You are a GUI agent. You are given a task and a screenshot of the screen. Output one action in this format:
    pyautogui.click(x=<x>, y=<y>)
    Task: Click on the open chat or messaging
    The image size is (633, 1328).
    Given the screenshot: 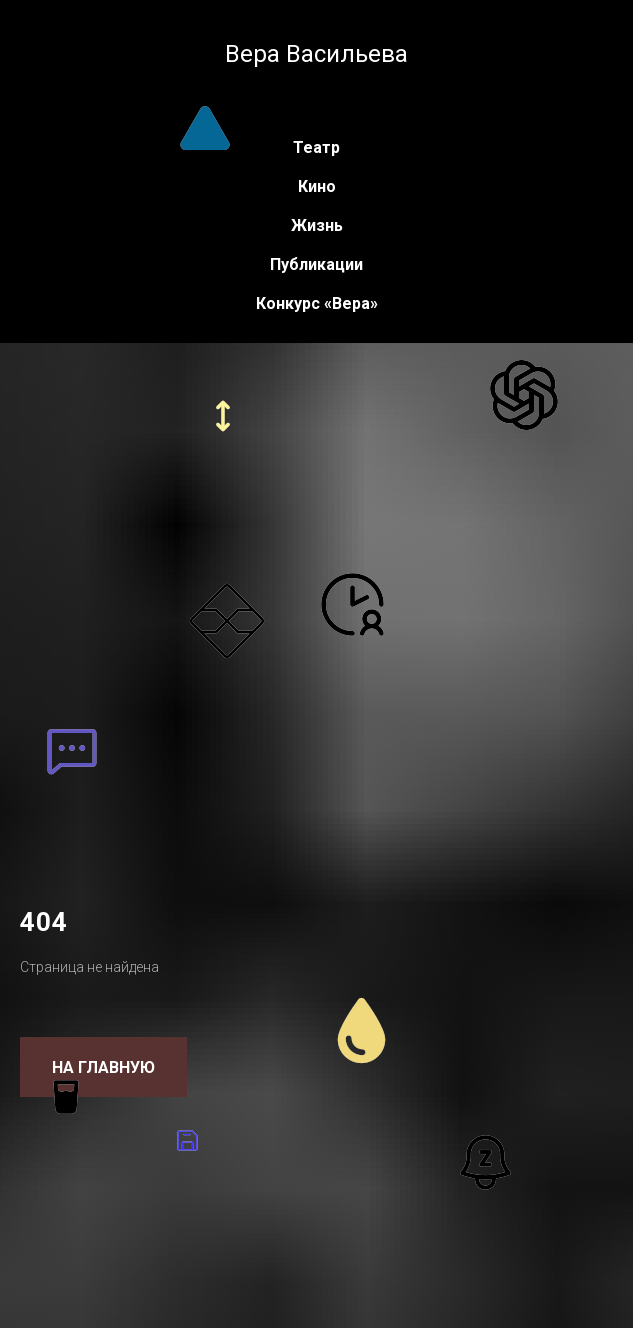 What is the action you would take?
    pyautogui.click(x=72, y=748)
    